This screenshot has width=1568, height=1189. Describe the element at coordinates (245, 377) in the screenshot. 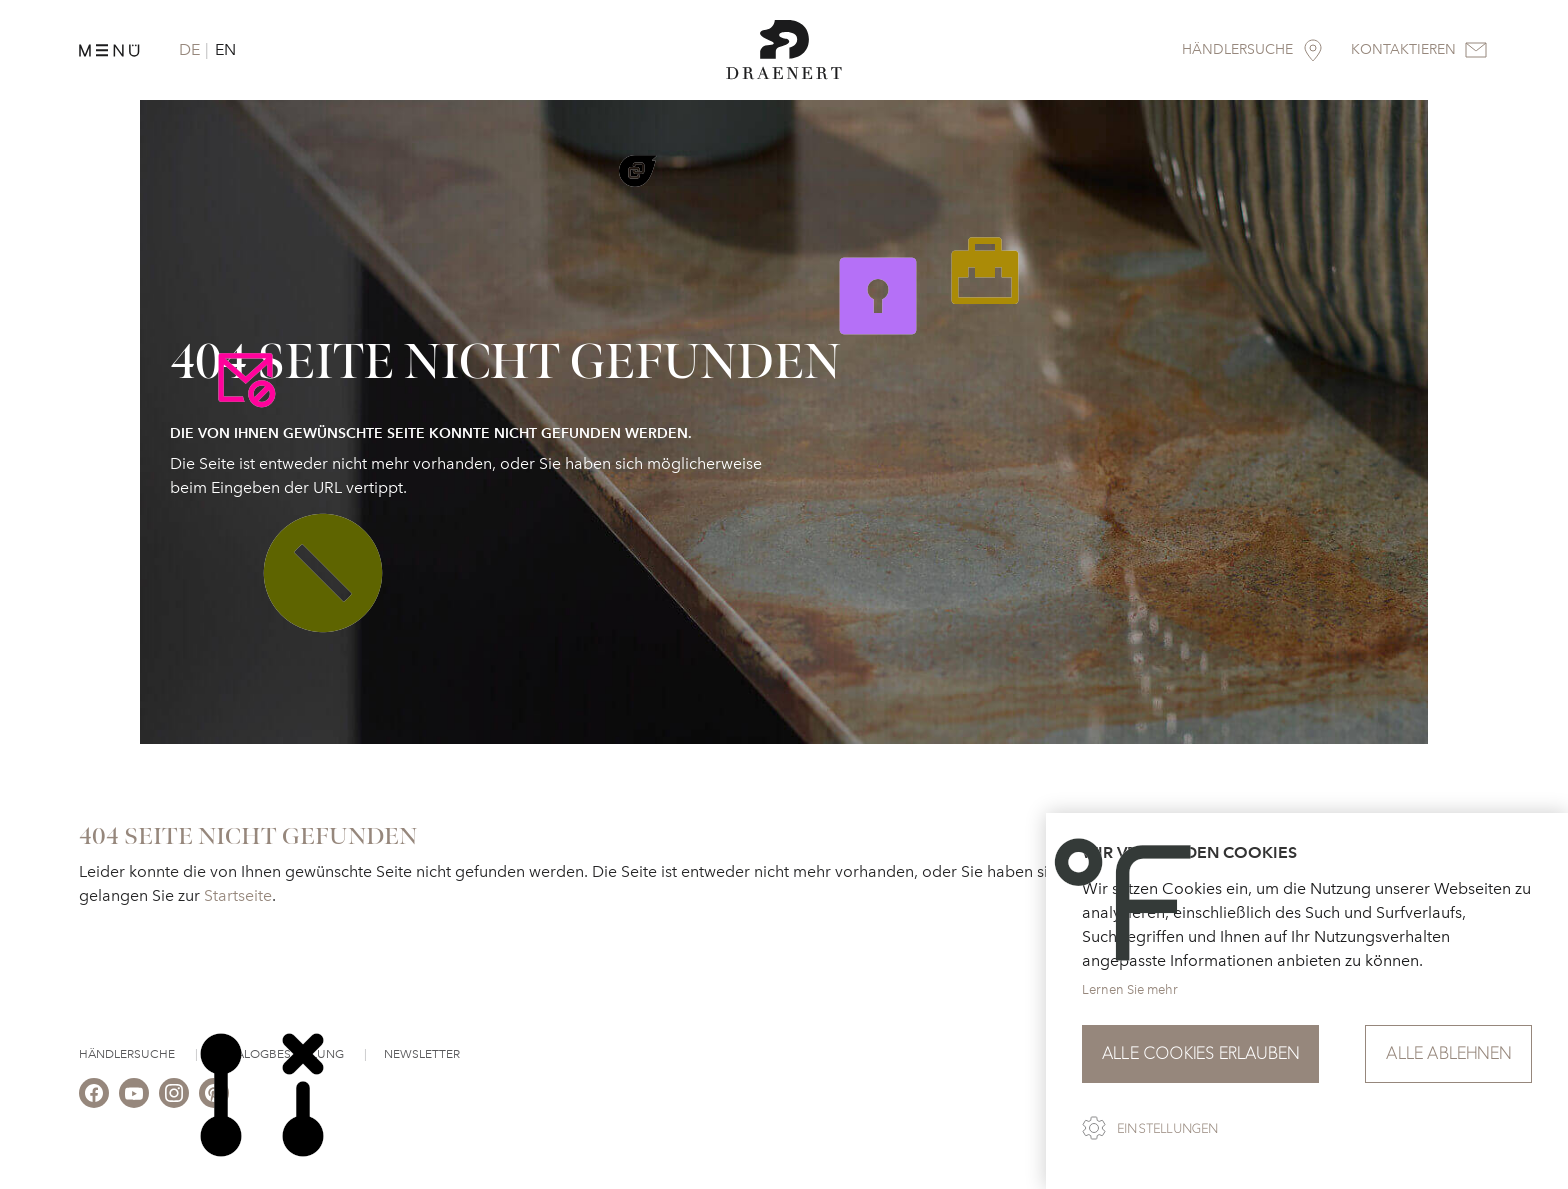

I see `blocked or prohibited email address` at that location.